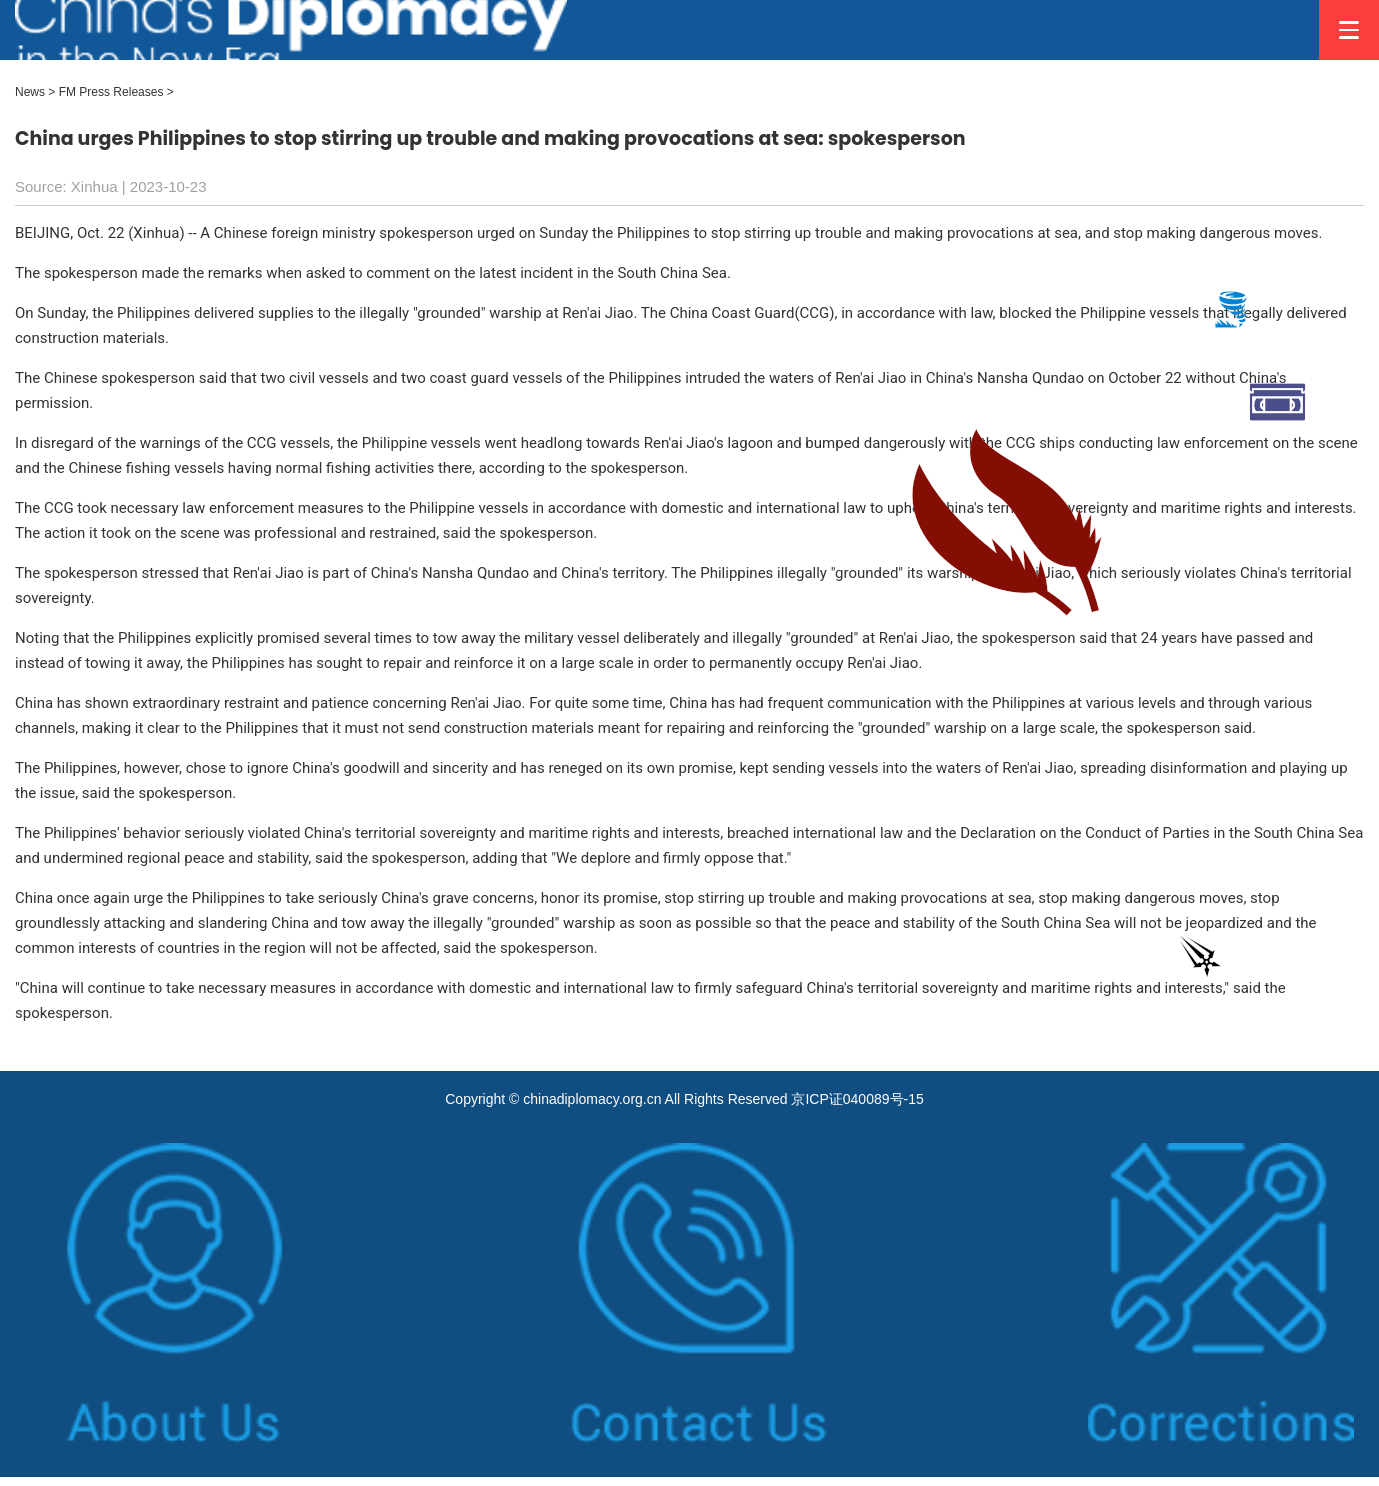 The image size is (1379, 1486). What do you see at coordinates (1233, 309) in the screenshot?
I see `indicates severe weather alert or tornado warning` at bounding box center [1233, 309].